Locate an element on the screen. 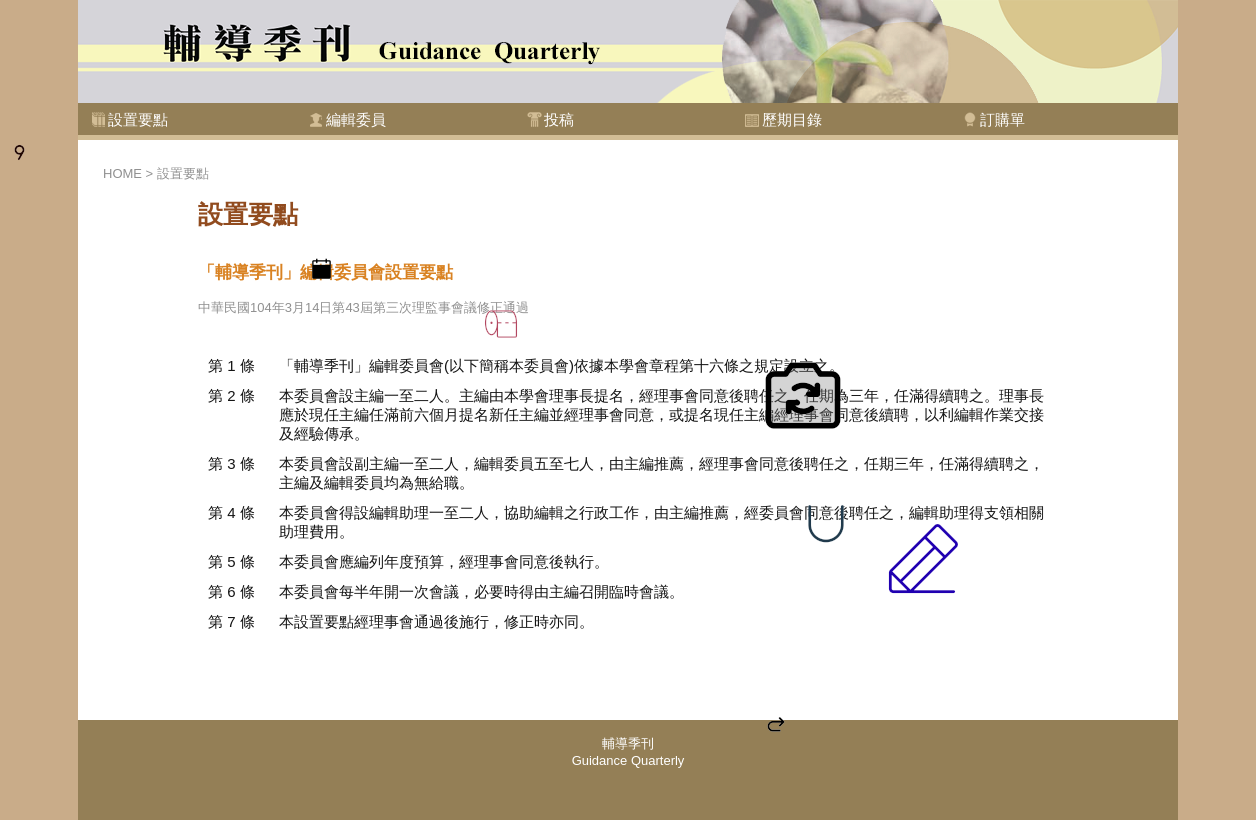 The image size is (1256, 820). indicates the number nine in a list or sequence is located at coordinates (19, 152).